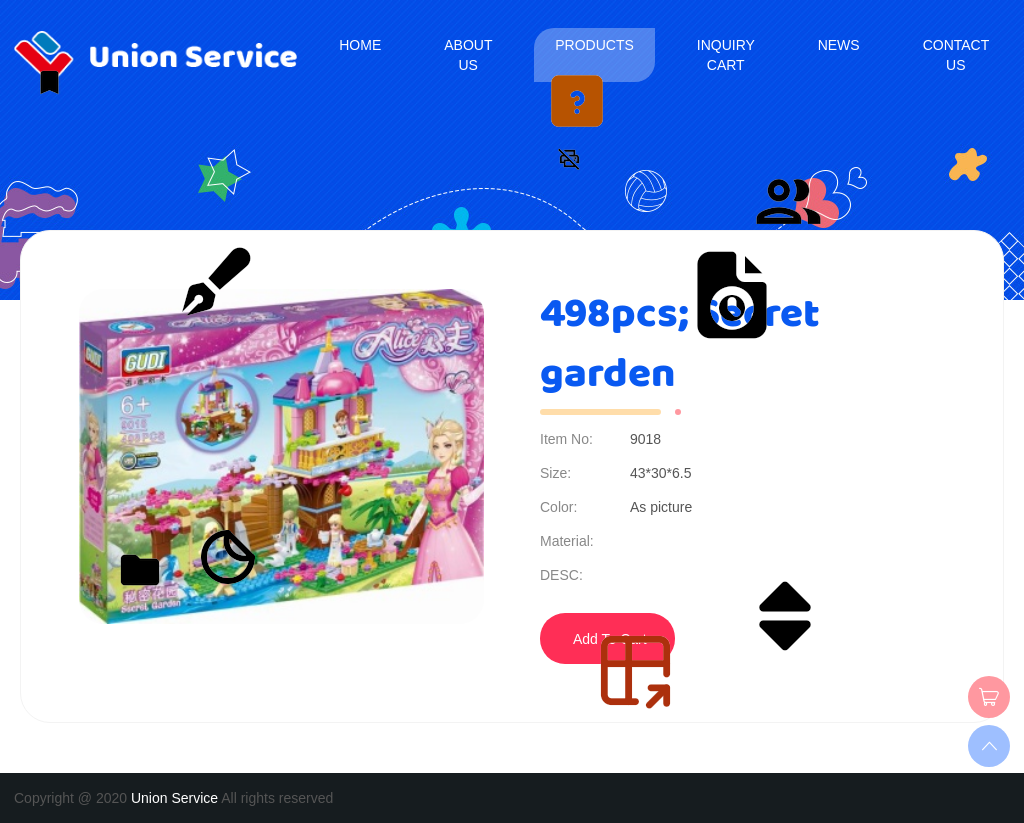  Describe the element at coordinates (788, 201) in the screenshot. I see `view contacts or people list` at that location.